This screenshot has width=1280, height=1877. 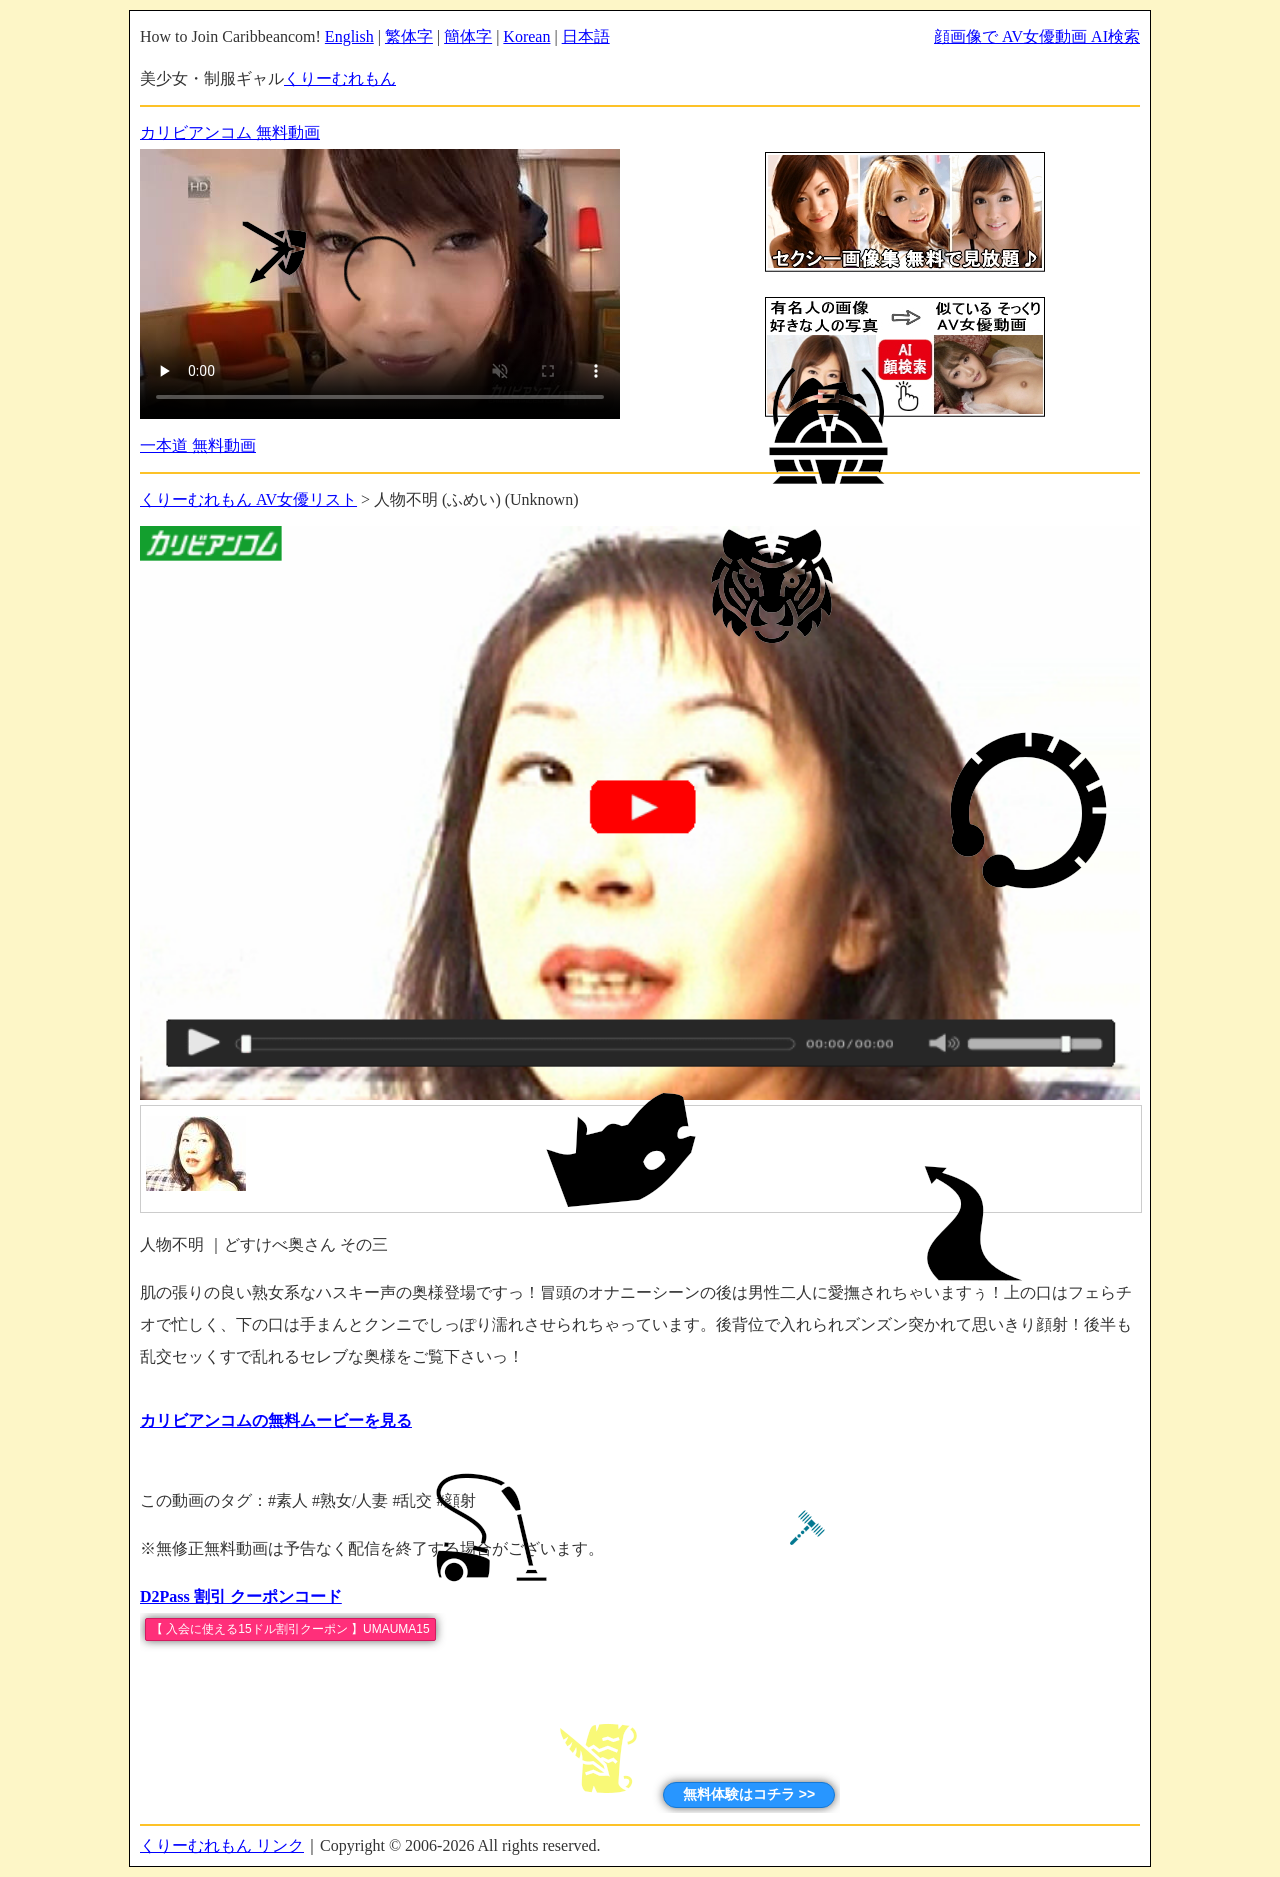 I want to click on view performance or speed metrics, so click(x=1028, y=810).